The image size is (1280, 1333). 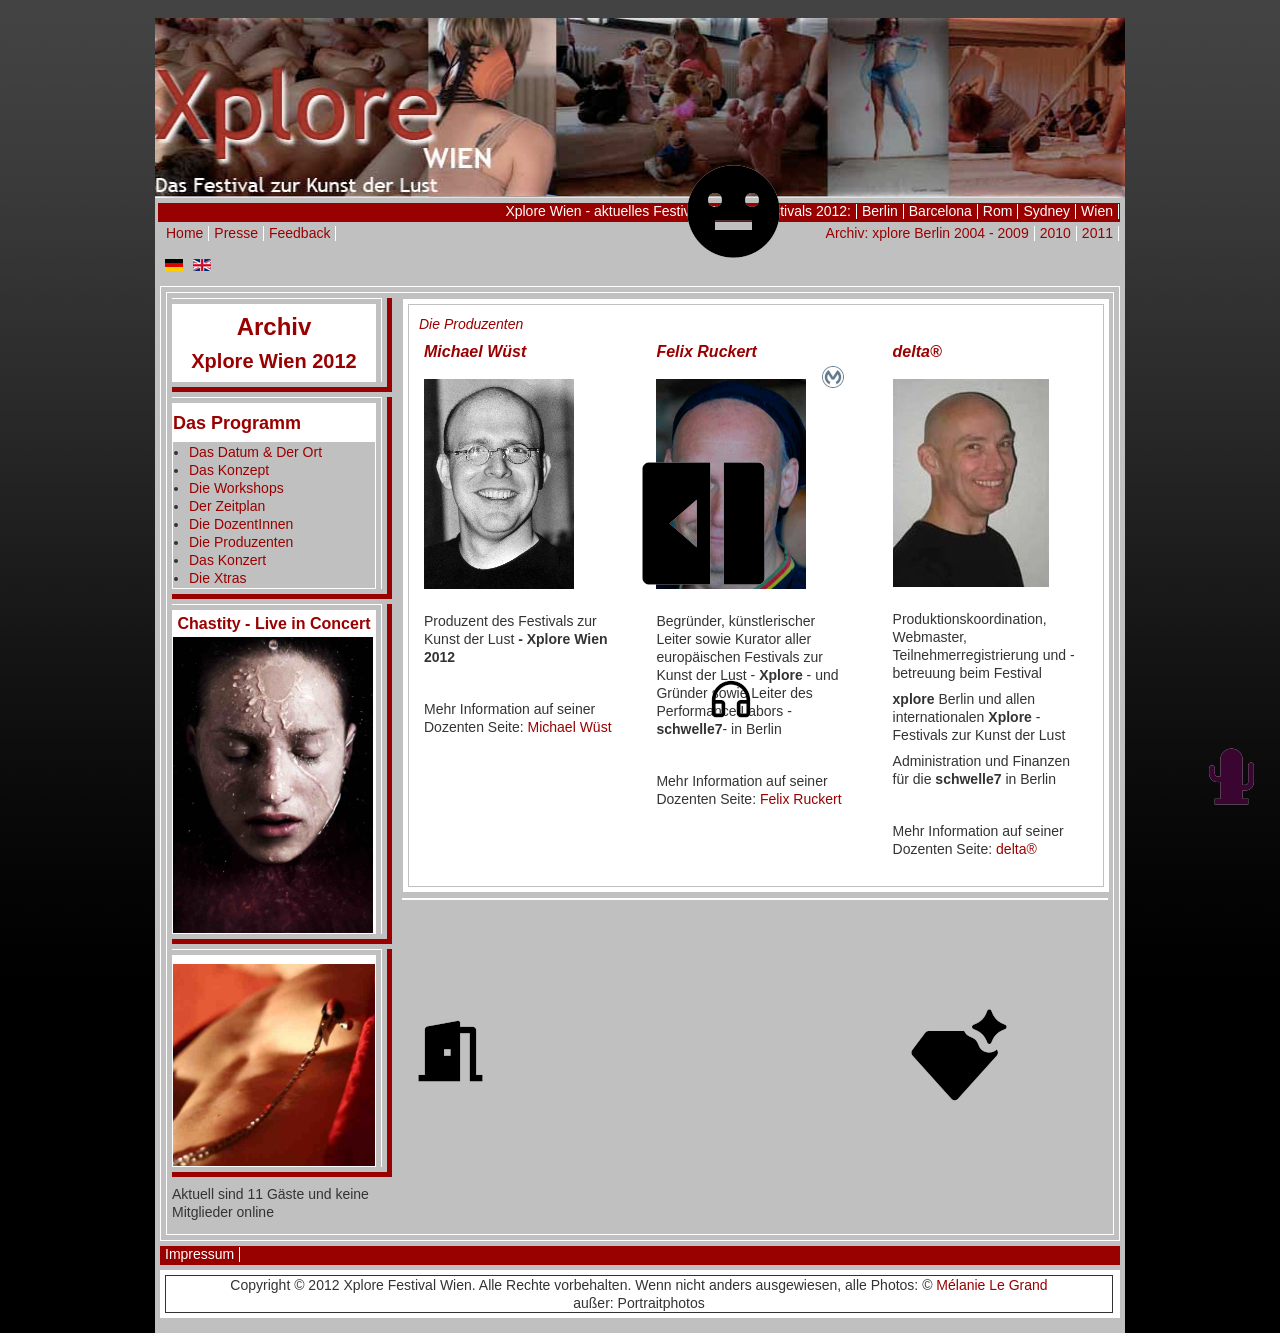 I want to click on indicates neutral feedback or rating, so click(x=733, y=211).